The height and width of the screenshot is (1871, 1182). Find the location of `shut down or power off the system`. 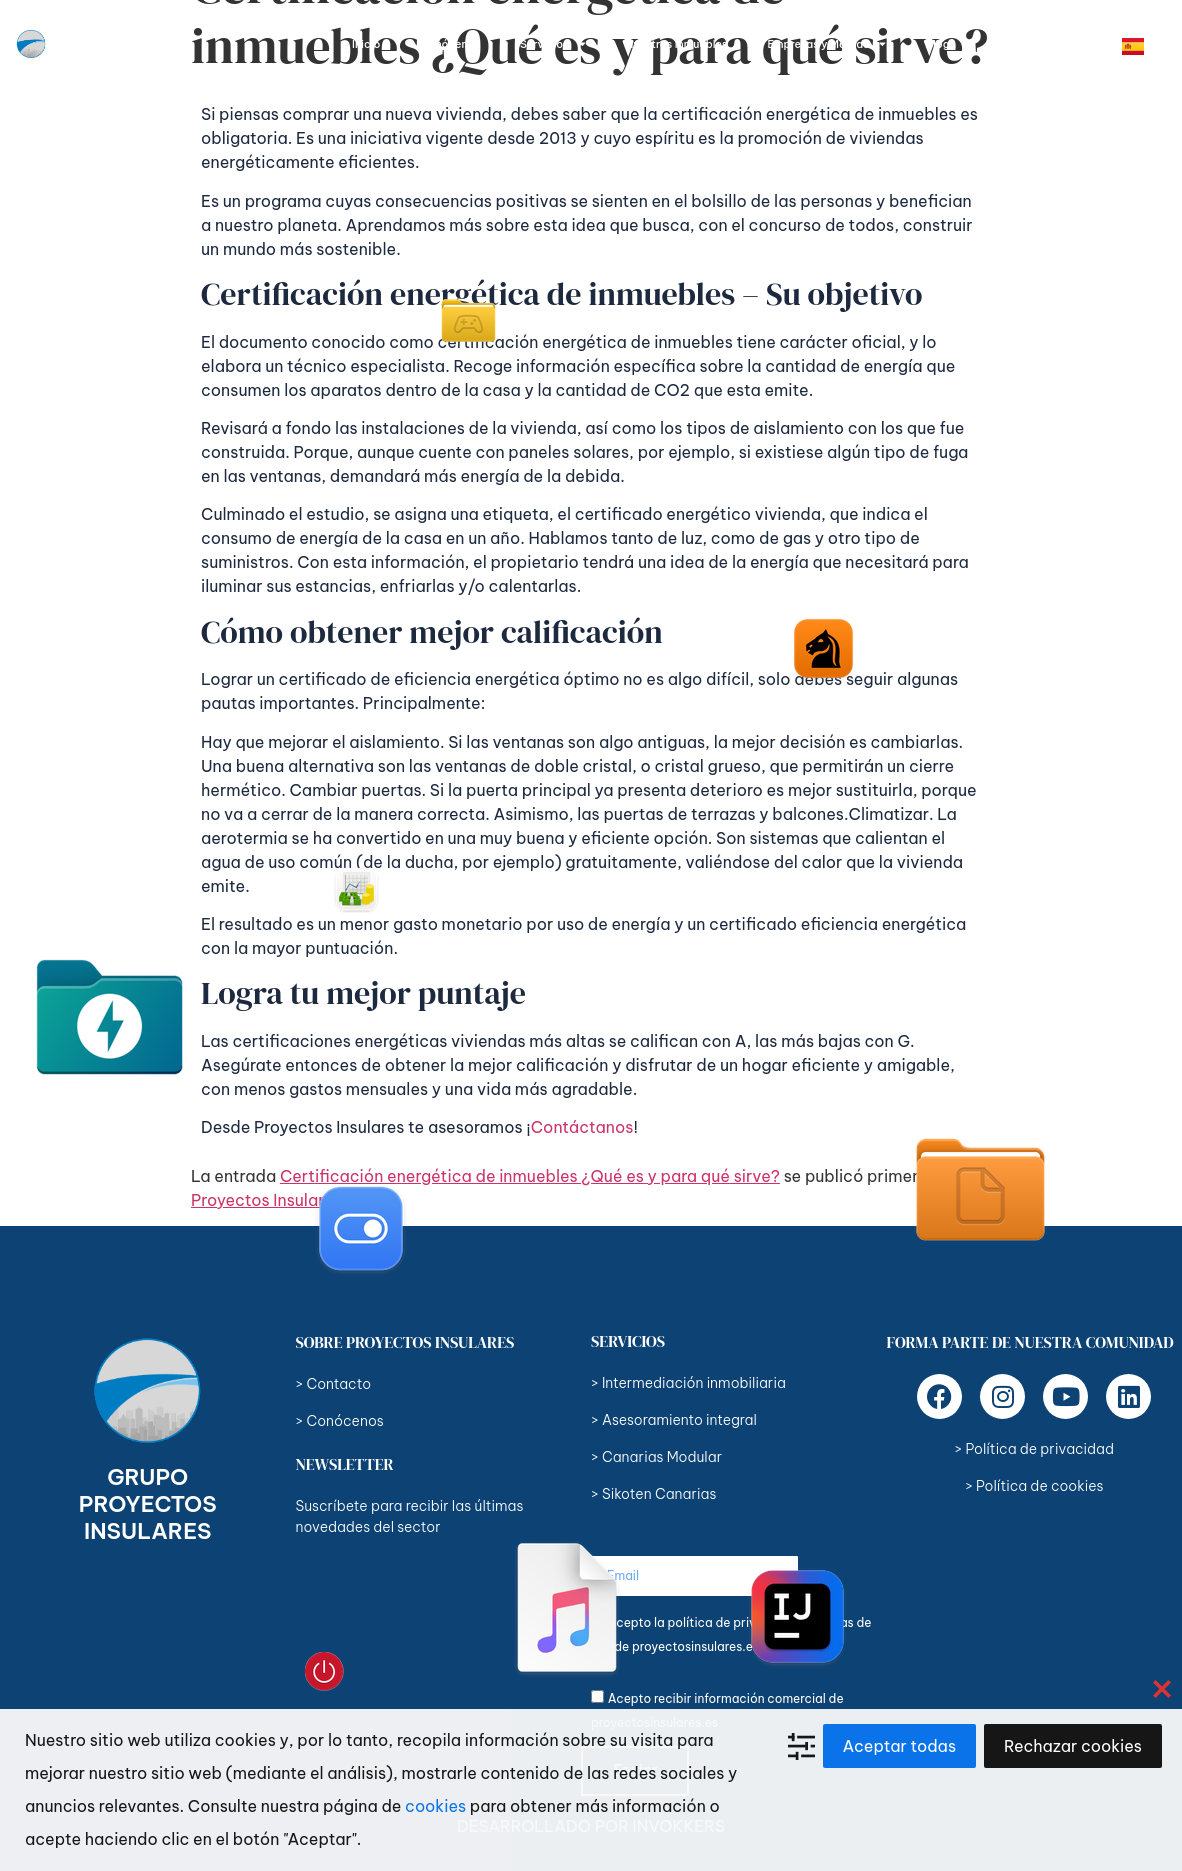

shut down or power off the system is located at coordinates (325, 1672).